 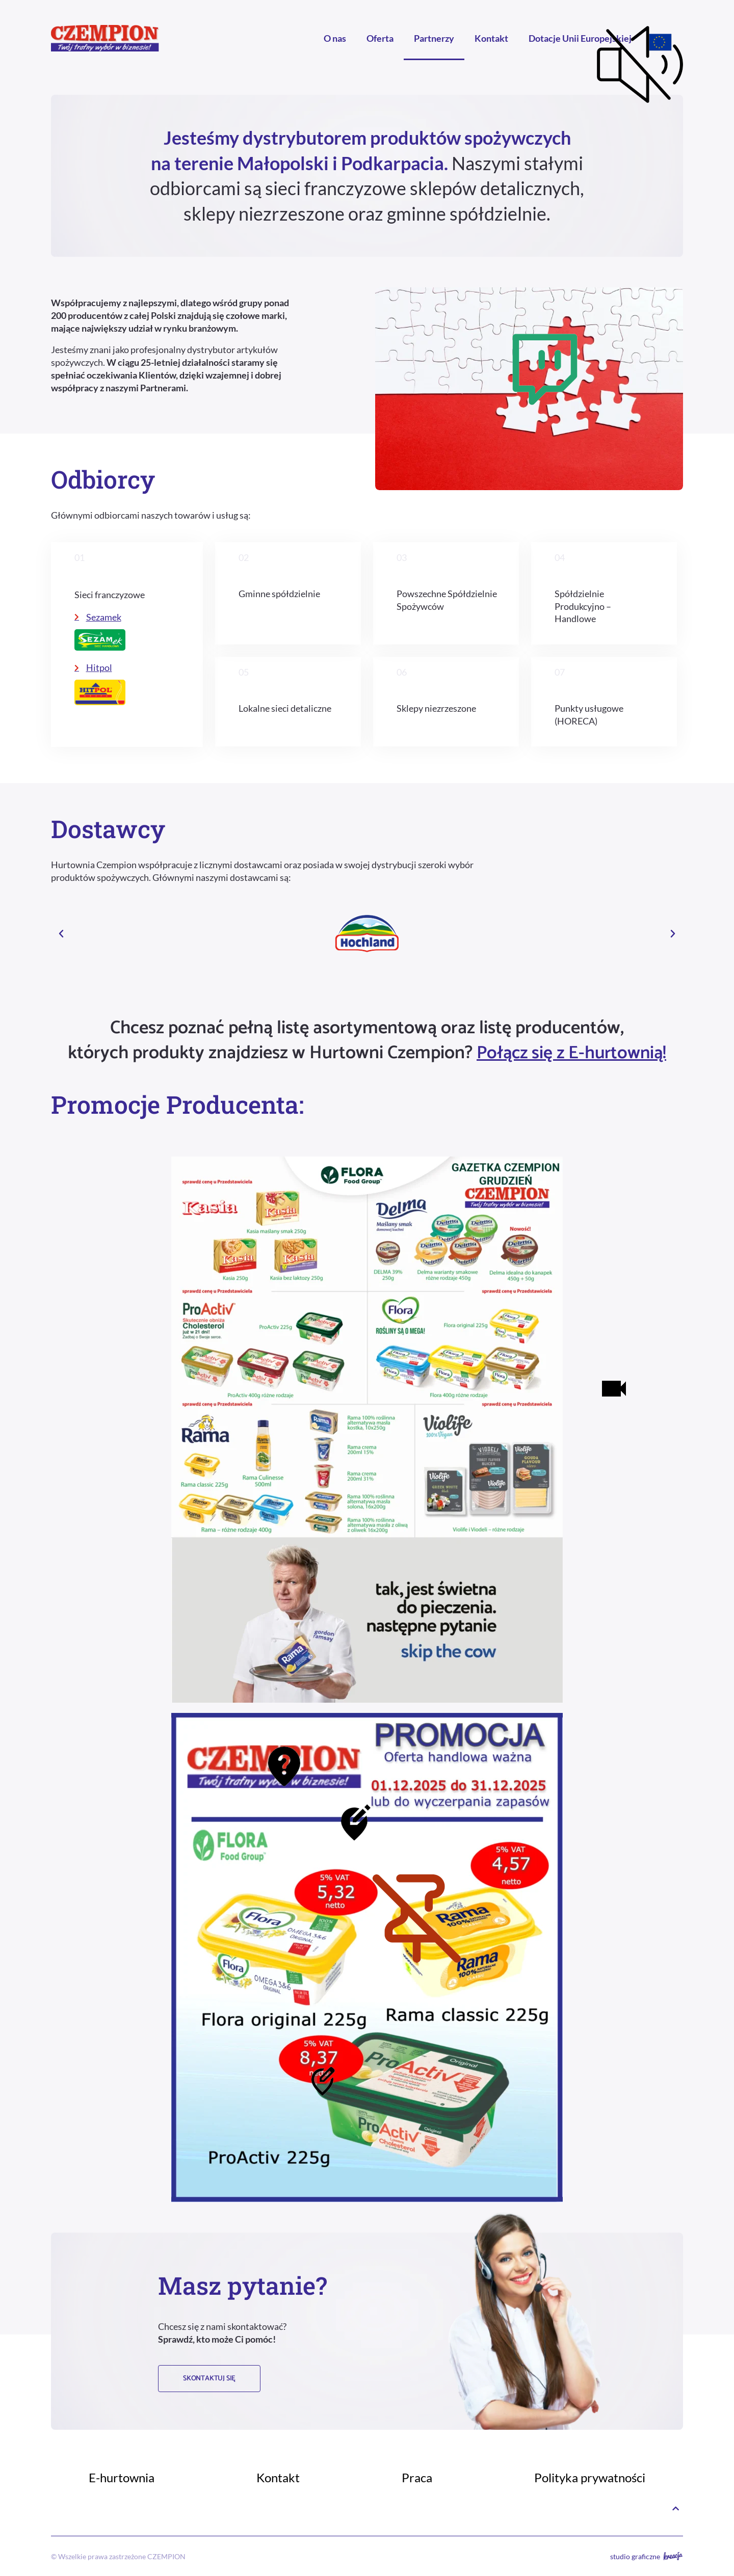 I want to click on open Twitch app, so click(x=545, y=369).